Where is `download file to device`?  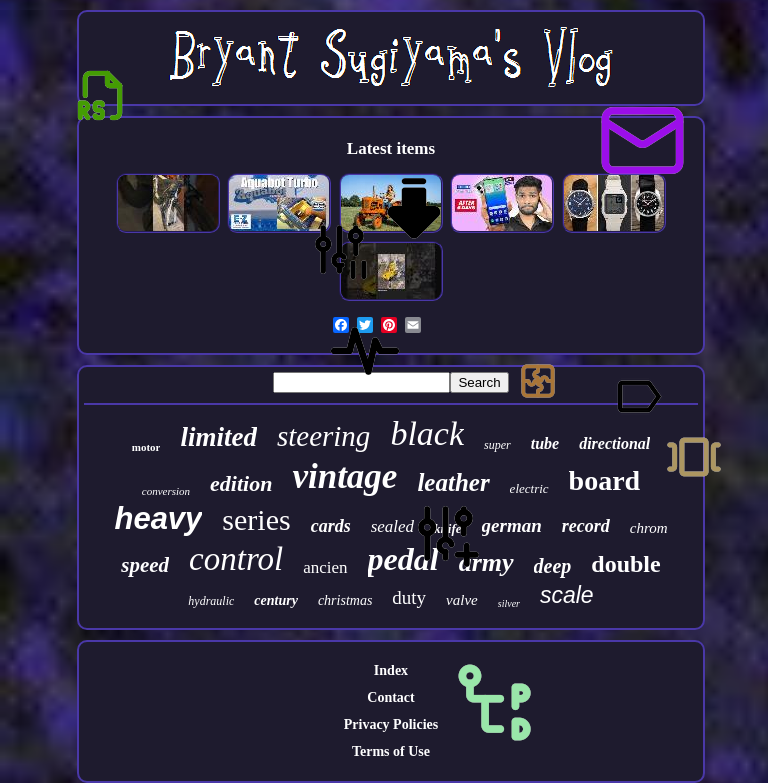 download file to device is located at coordinates (414, 209).